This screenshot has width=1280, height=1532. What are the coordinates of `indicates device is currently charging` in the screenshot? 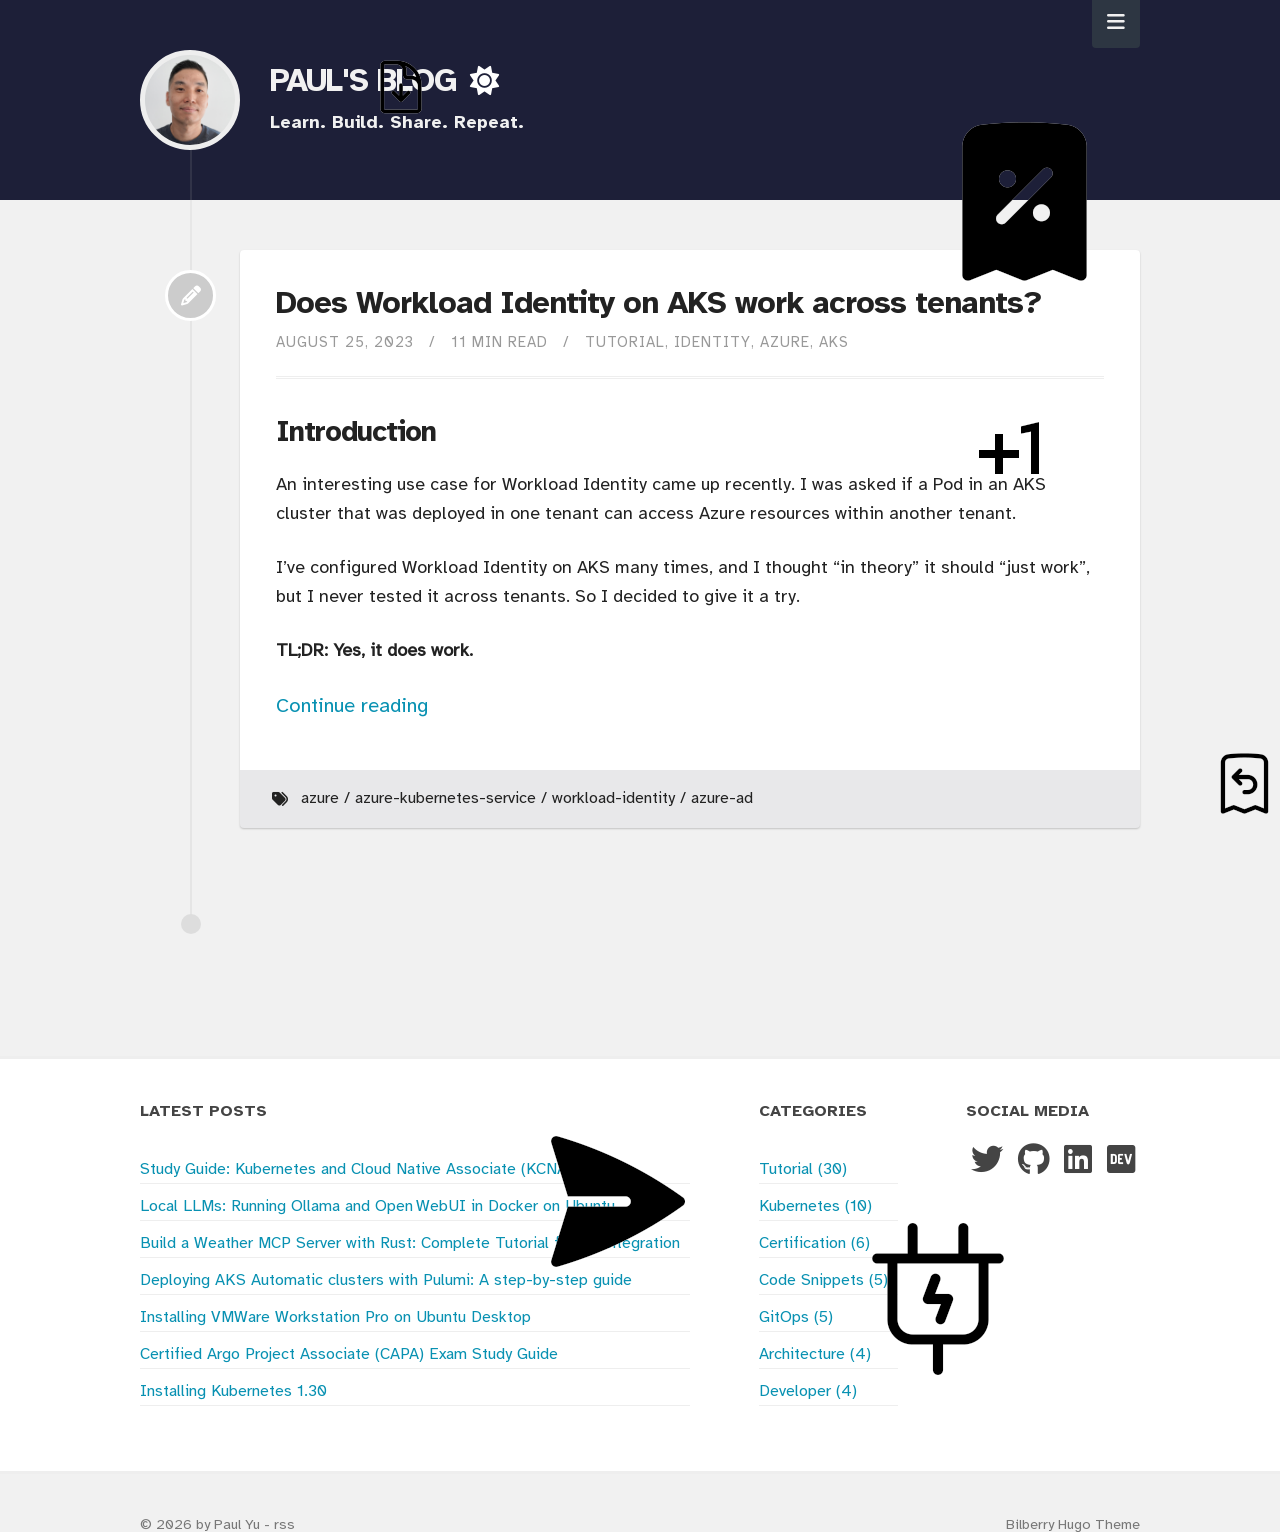 It's located at (938, 1299).